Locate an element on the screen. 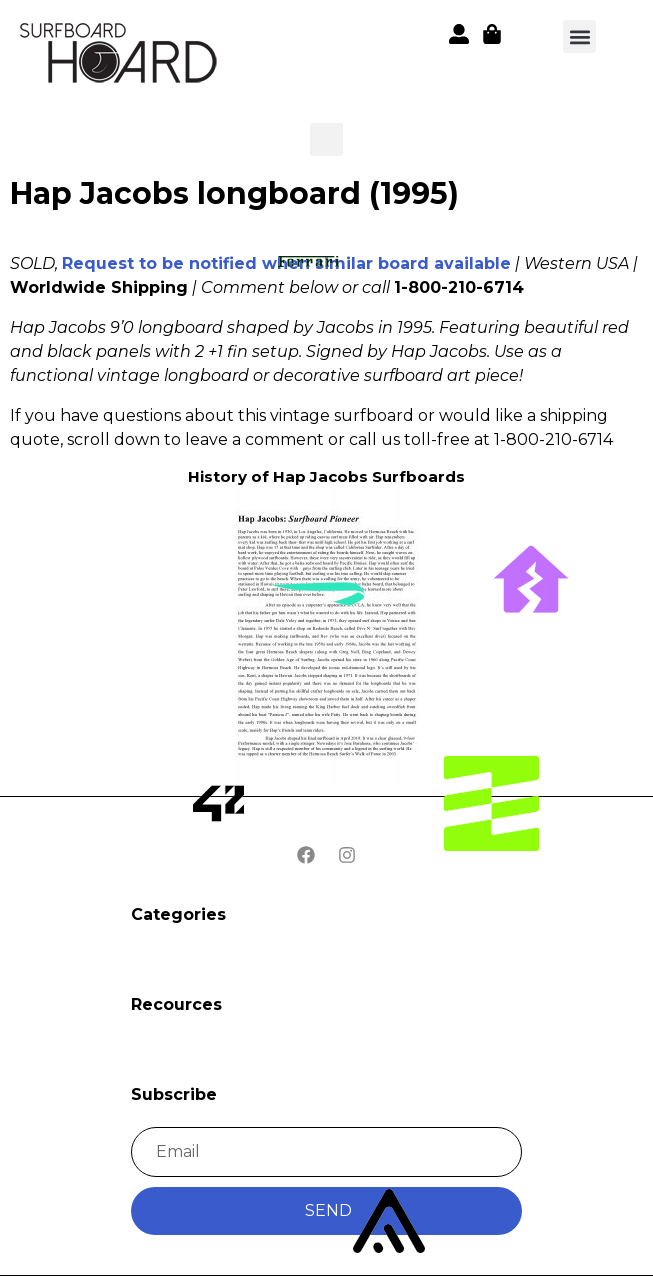 The width and height of the screenshot is (653, 1276). indicates earthquake alert or warning is located at coordinates (531, 582).